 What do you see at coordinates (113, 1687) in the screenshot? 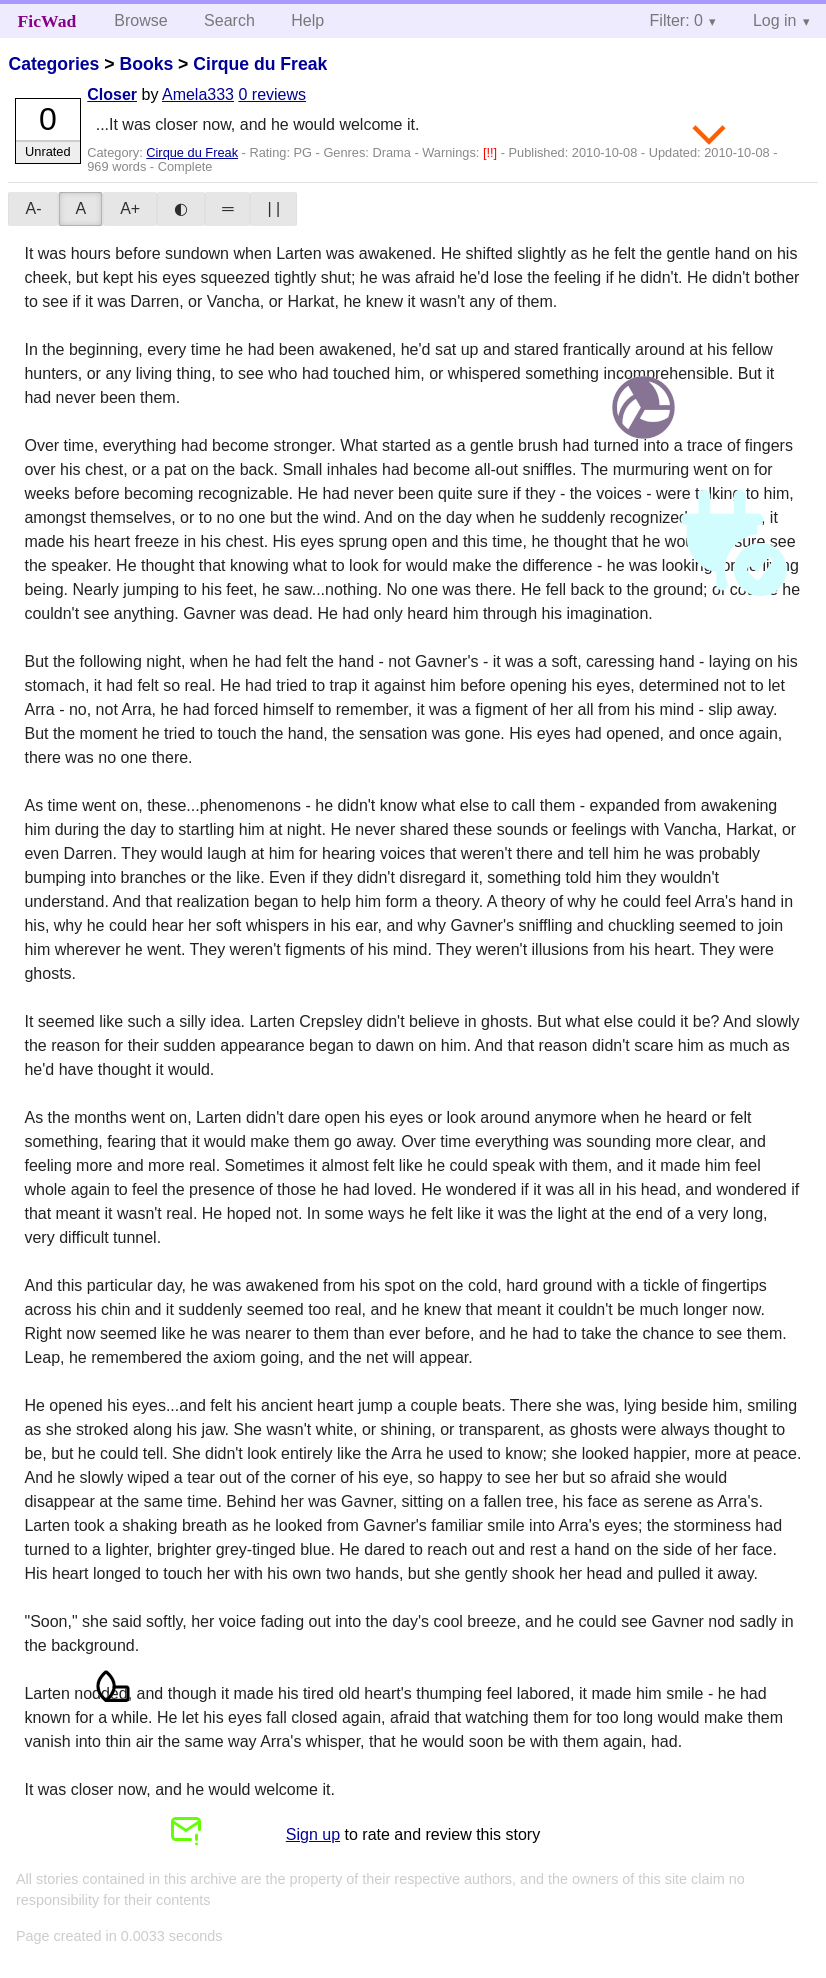
I see `open snapseed photo editor` at bounding box center [113, 1687].